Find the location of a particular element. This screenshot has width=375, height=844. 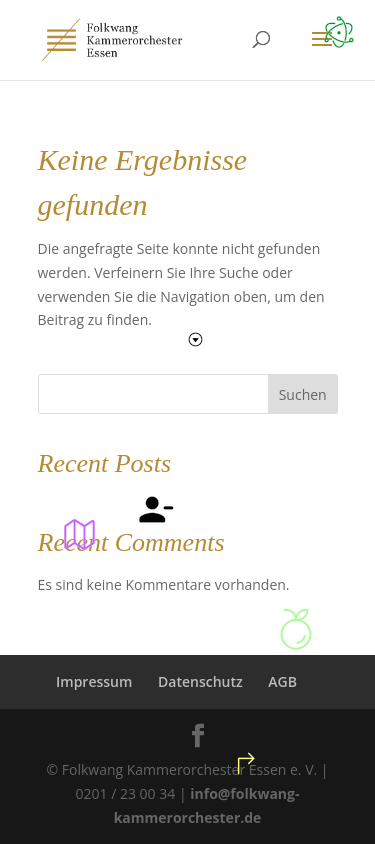

reply to a message is located at coordinates (244, 763).